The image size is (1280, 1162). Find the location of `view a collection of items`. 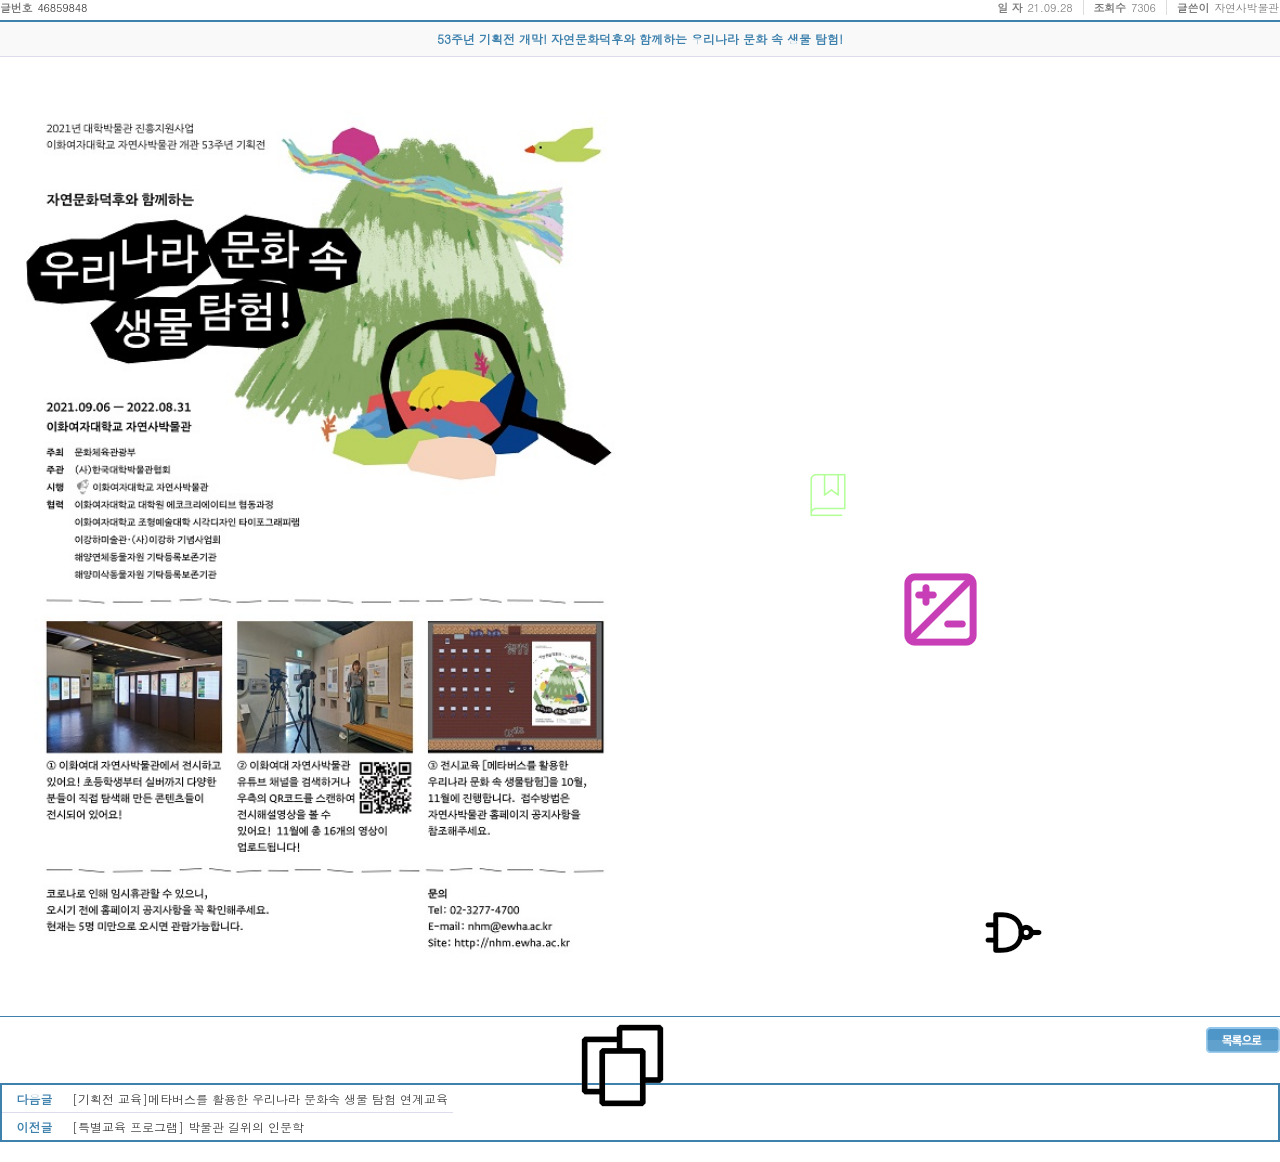

view a collection of items is located at coordinates (622, 1065).